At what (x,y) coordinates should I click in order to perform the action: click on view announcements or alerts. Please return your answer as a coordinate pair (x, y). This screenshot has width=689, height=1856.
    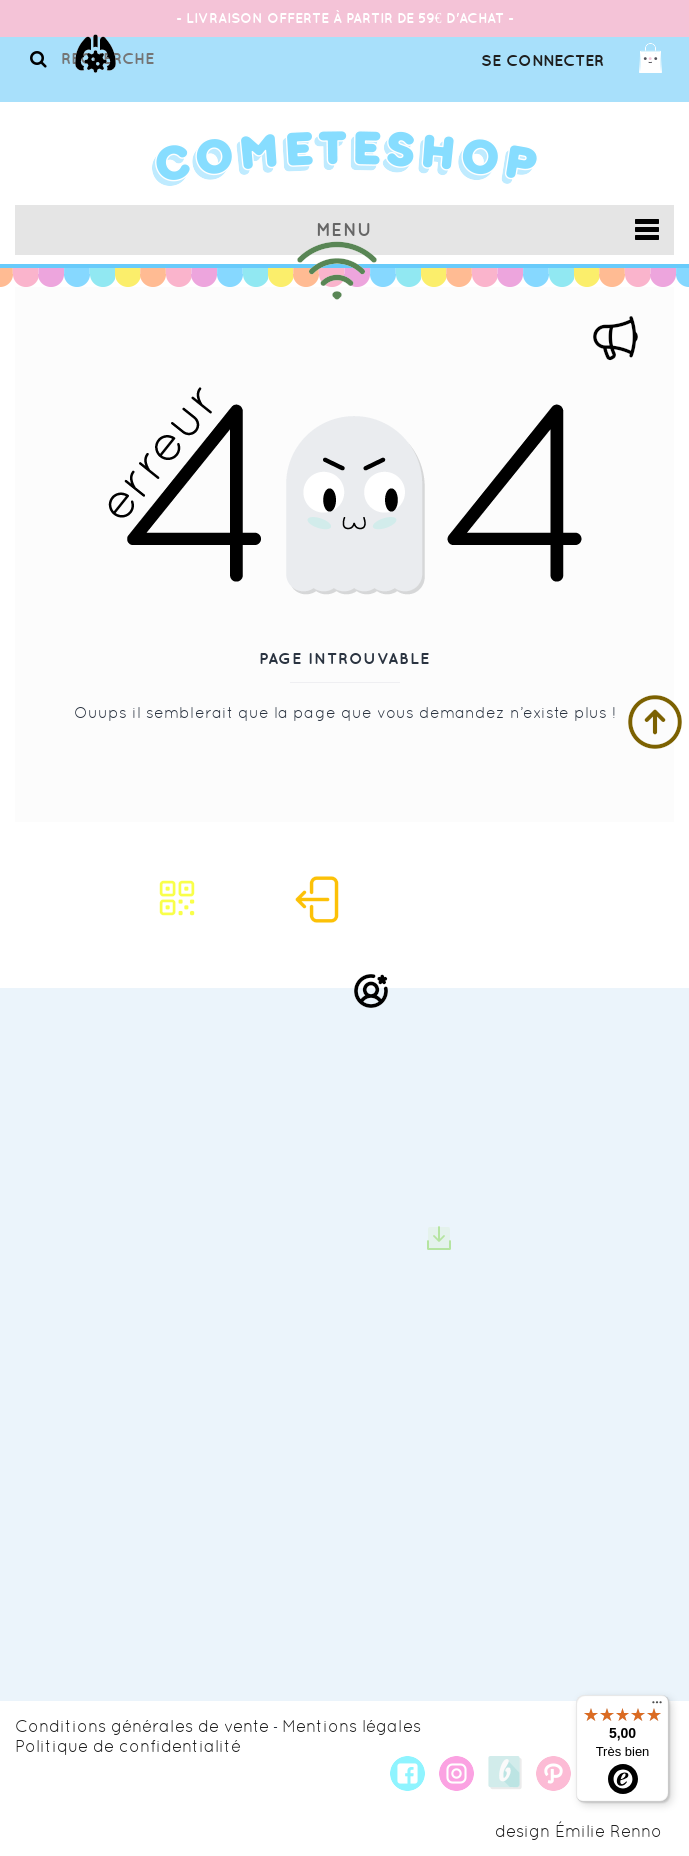
    Looking at the image, I should click on (615, 338).